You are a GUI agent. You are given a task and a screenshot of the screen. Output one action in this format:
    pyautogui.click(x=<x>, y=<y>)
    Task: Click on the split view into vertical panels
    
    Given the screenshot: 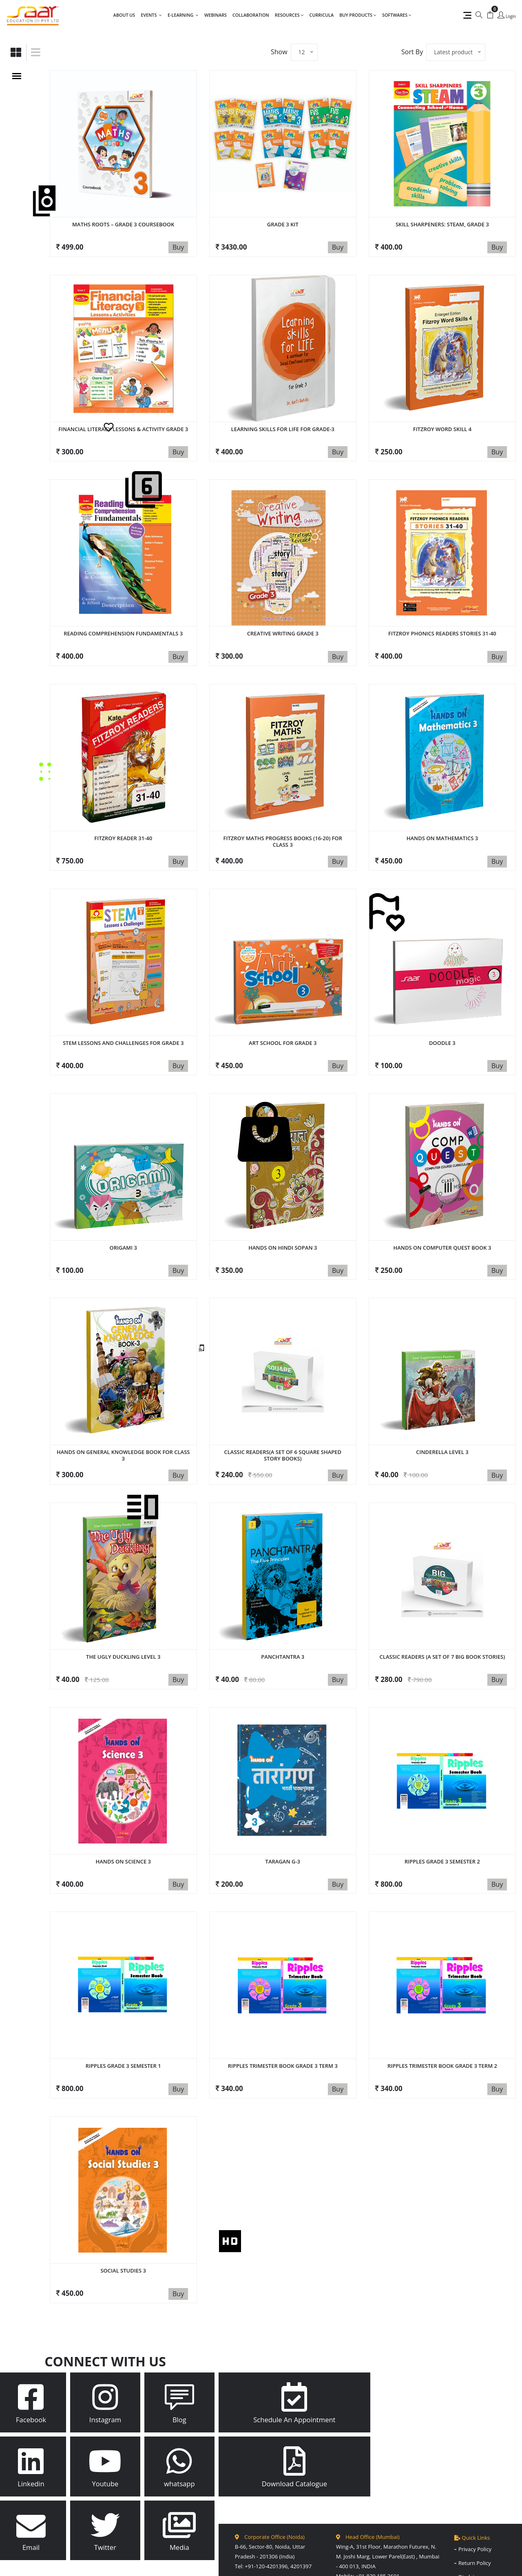 What is the action you would take?
    pyautogui.click(x=143, y=1507)
    